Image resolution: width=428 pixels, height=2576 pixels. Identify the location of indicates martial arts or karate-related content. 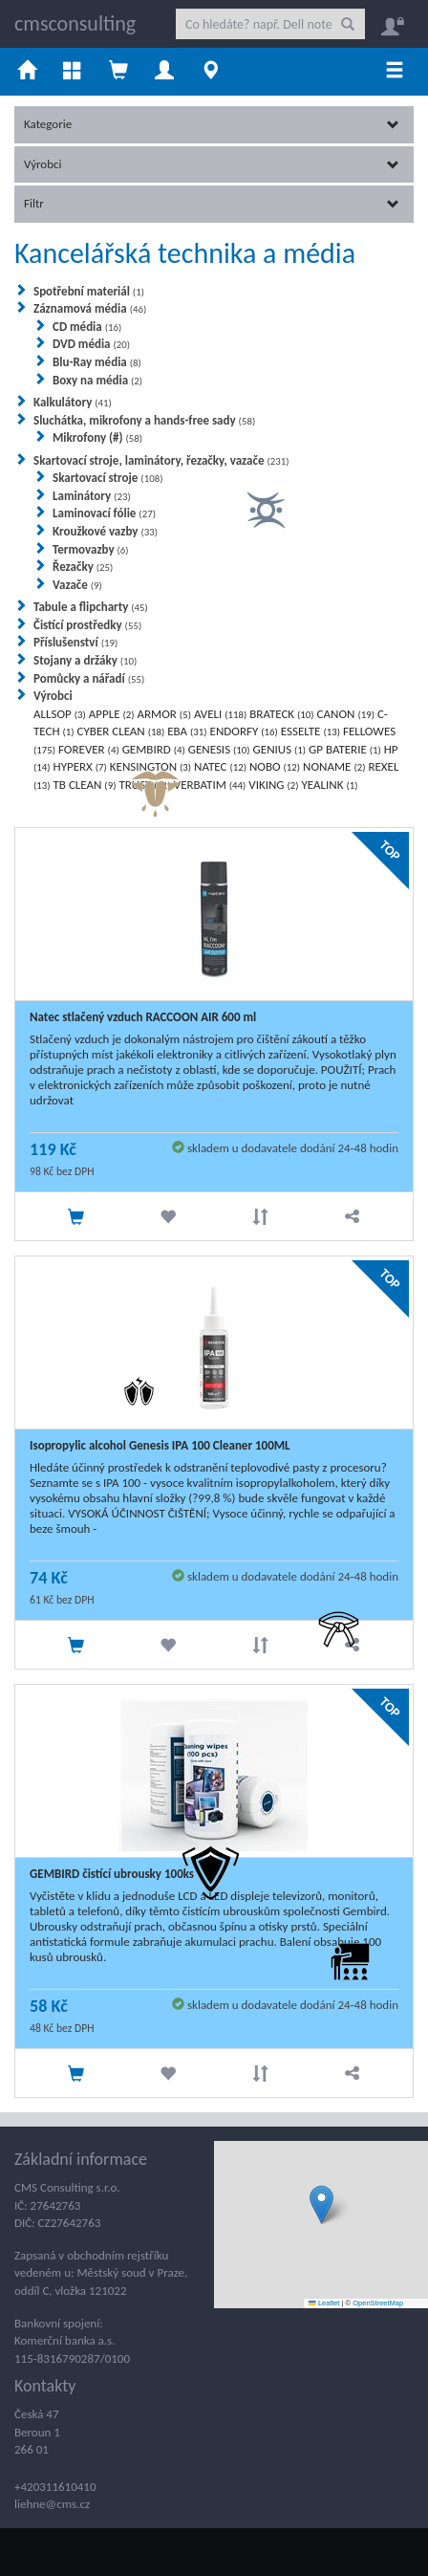
(338, 1627).